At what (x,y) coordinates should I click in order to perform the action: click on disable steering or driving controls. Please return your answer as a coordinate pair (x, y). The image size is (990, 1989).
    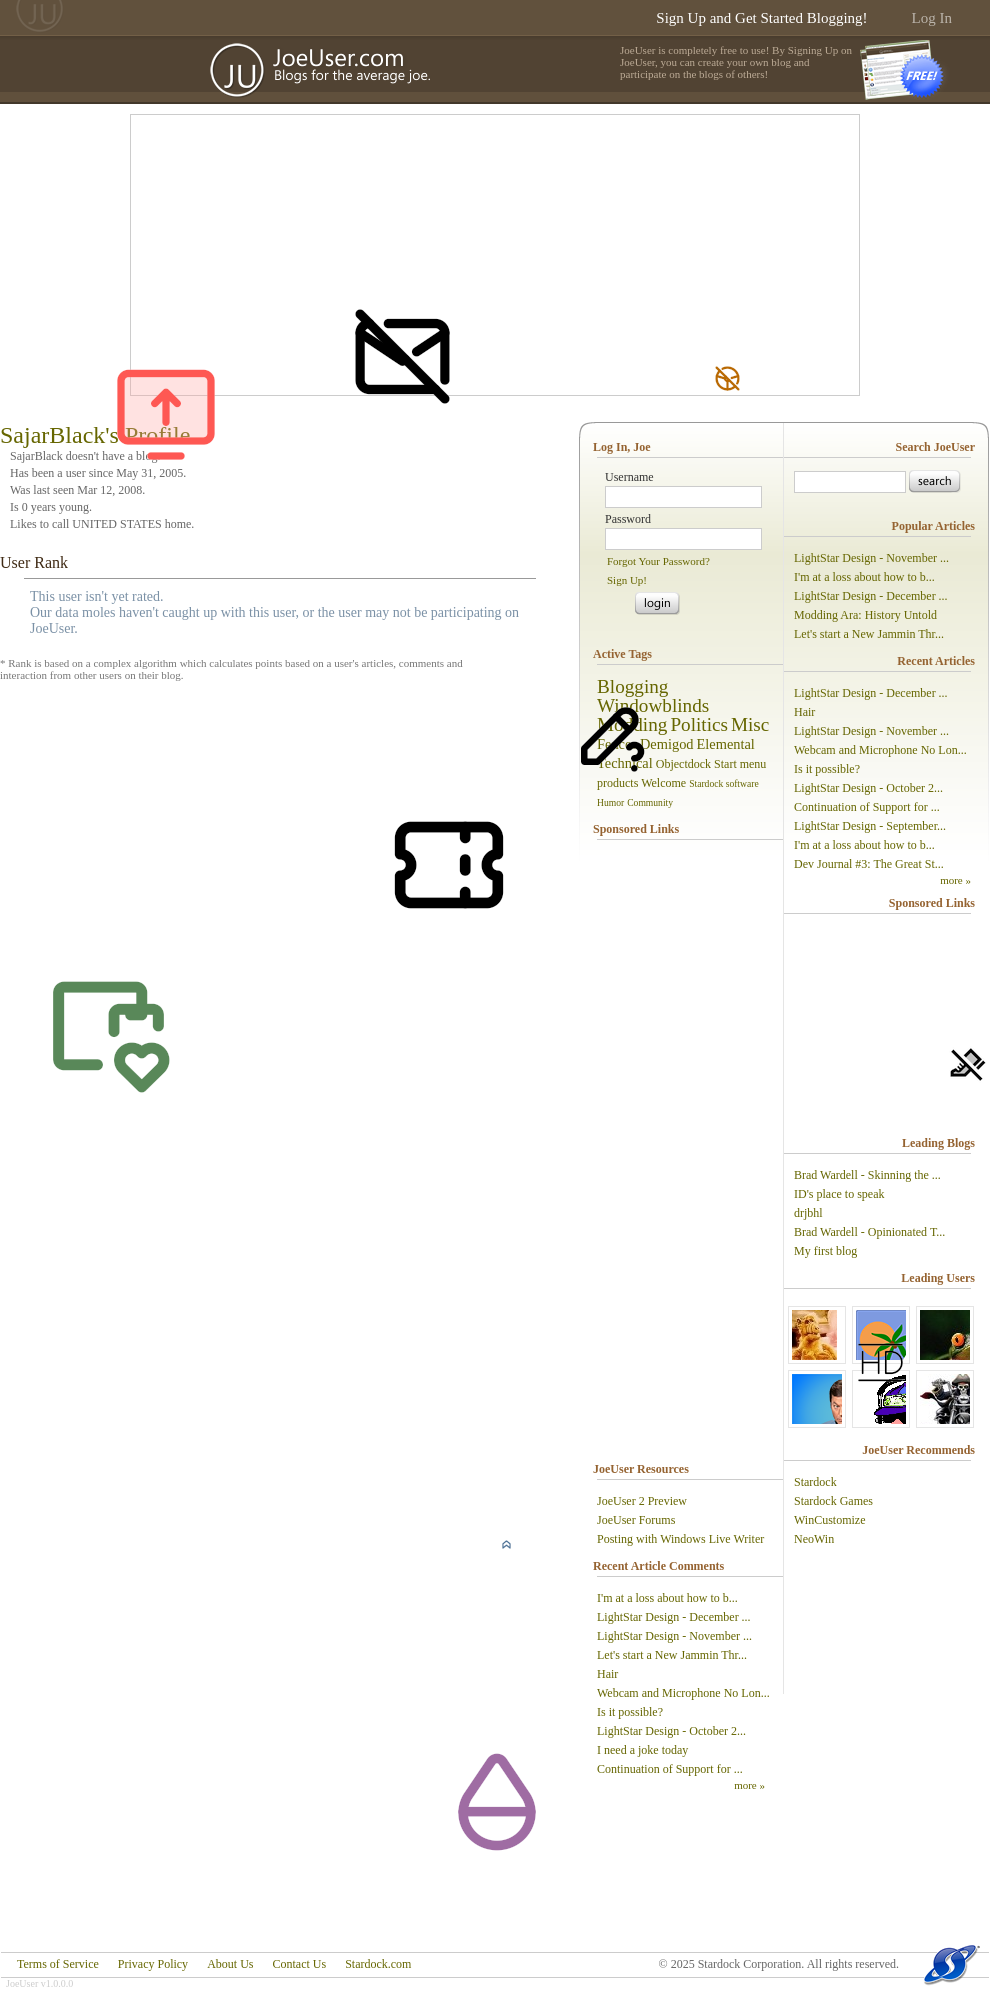
    Looking at the image, I should click on (727, 378).